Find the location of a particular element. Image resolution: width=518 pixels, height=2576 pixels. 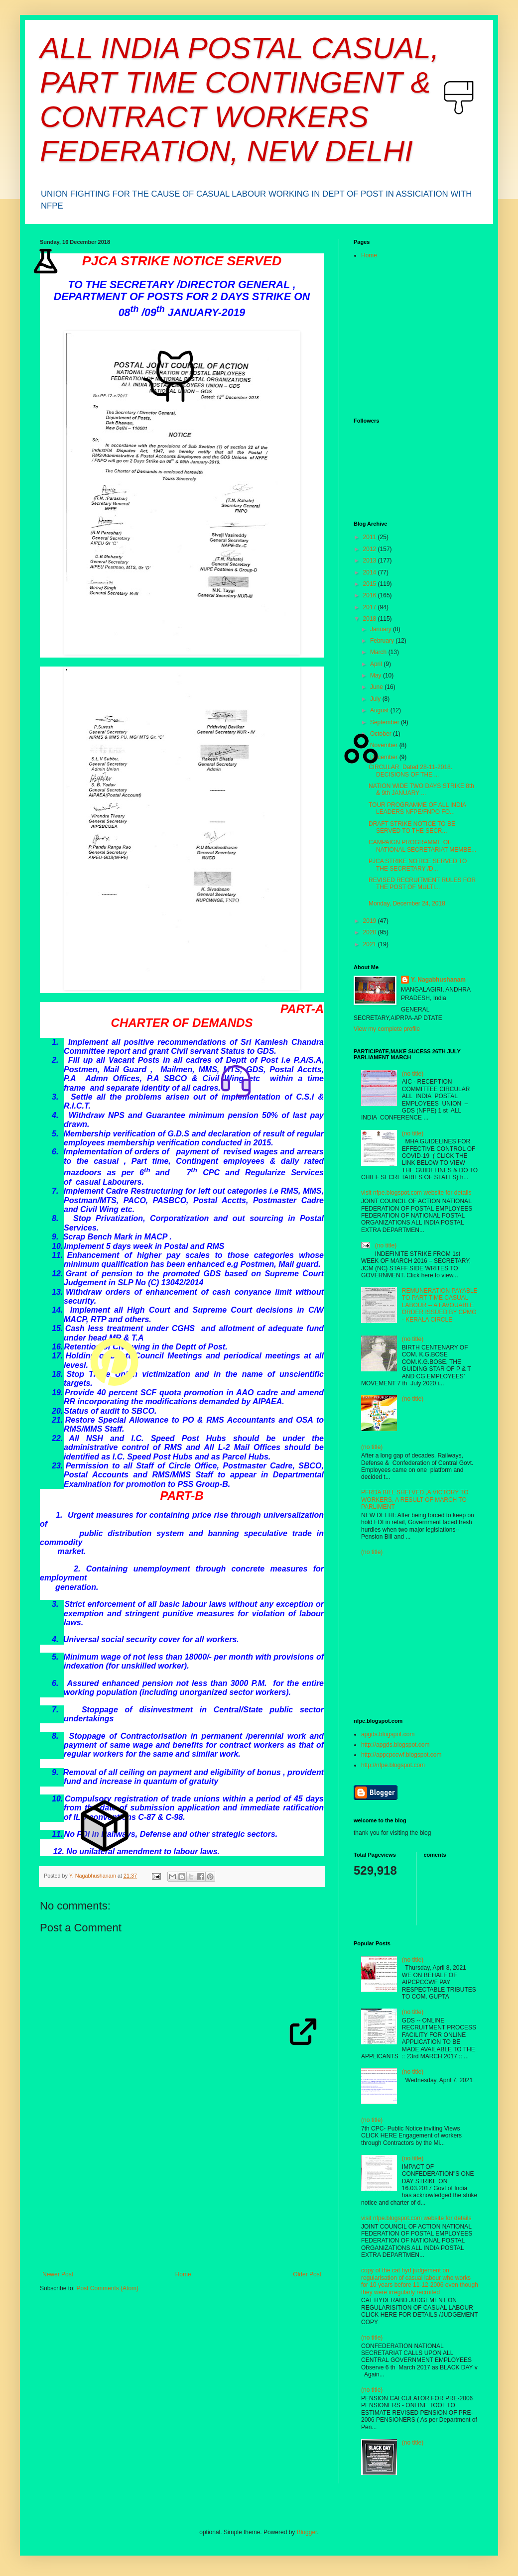

contact customer support is located at coordinates (236, 1080).